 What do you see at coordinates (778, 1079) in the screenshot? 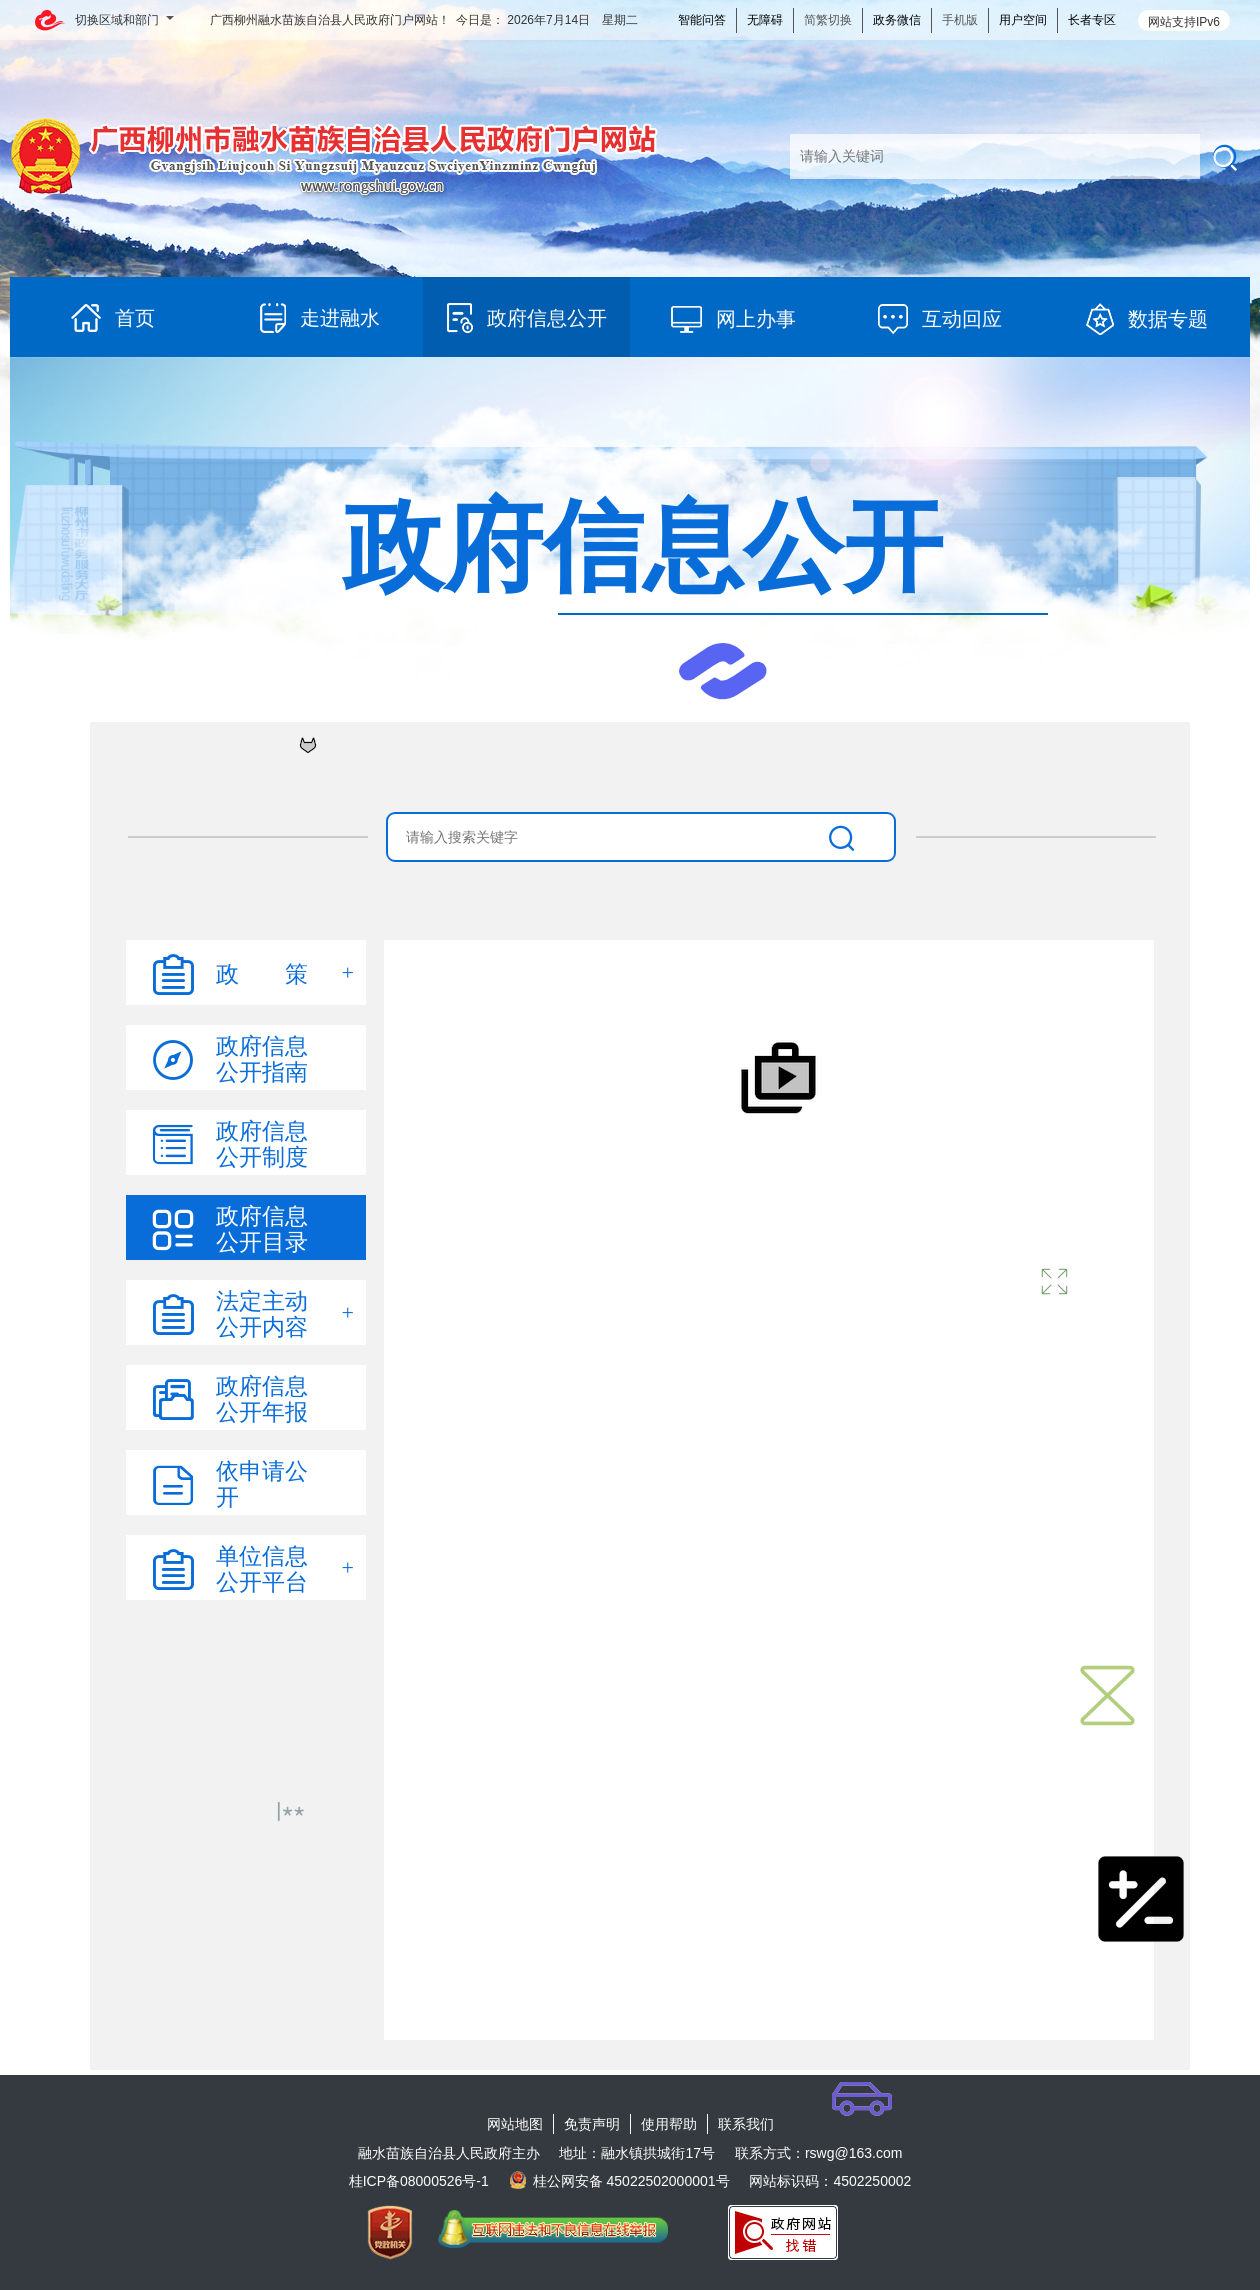
I see `view your google play store purchases` at bounding box center [778, 1079].